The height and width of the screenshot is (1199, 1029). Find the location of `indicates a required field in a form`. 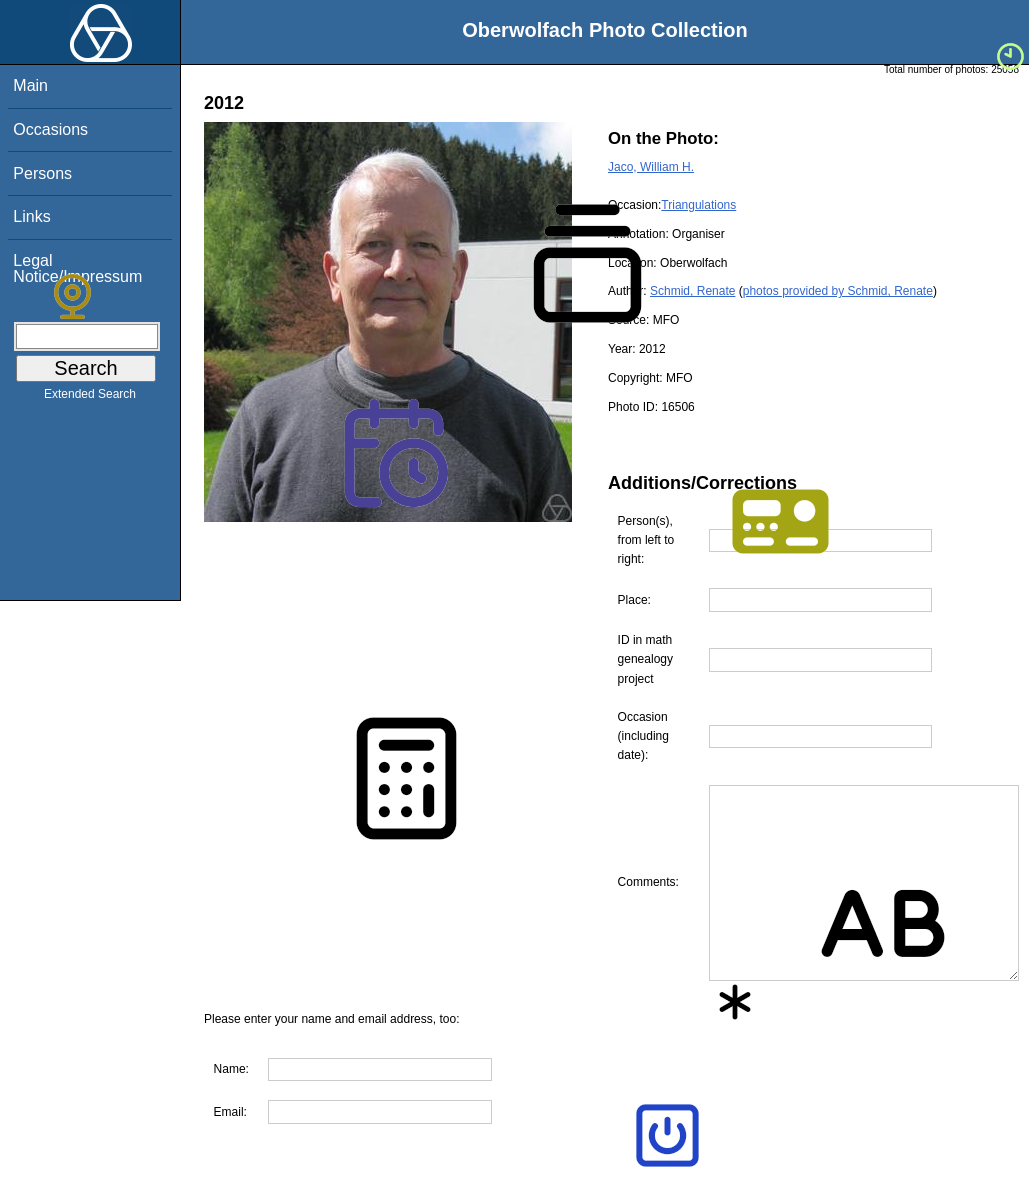

indicates a required field in a form is located at coordinates (735, 1002).